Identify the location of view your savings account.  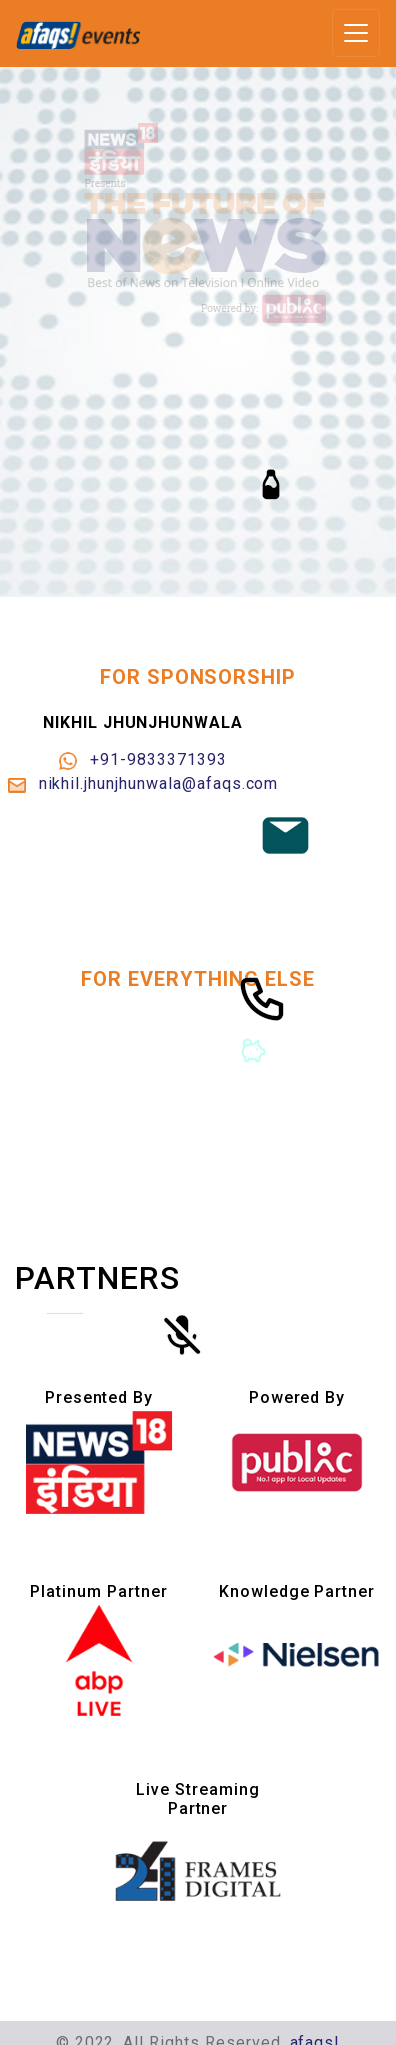
(253, 1050).